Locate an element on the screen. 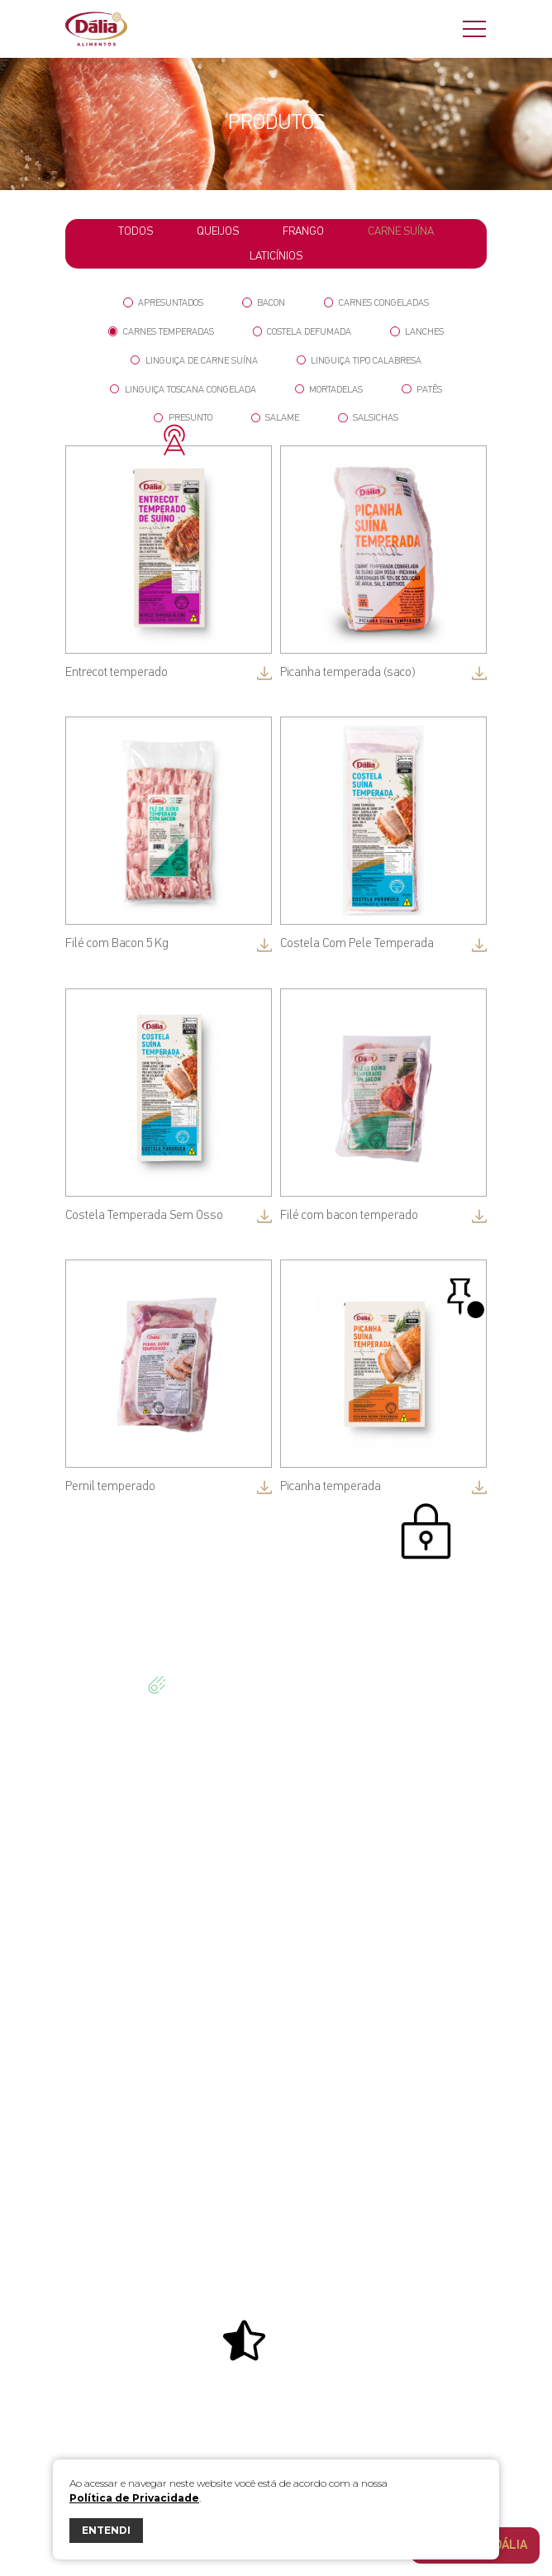 The image size is (552, 2576). indicates a partial or half rating is located at coordinates (244, 2340).